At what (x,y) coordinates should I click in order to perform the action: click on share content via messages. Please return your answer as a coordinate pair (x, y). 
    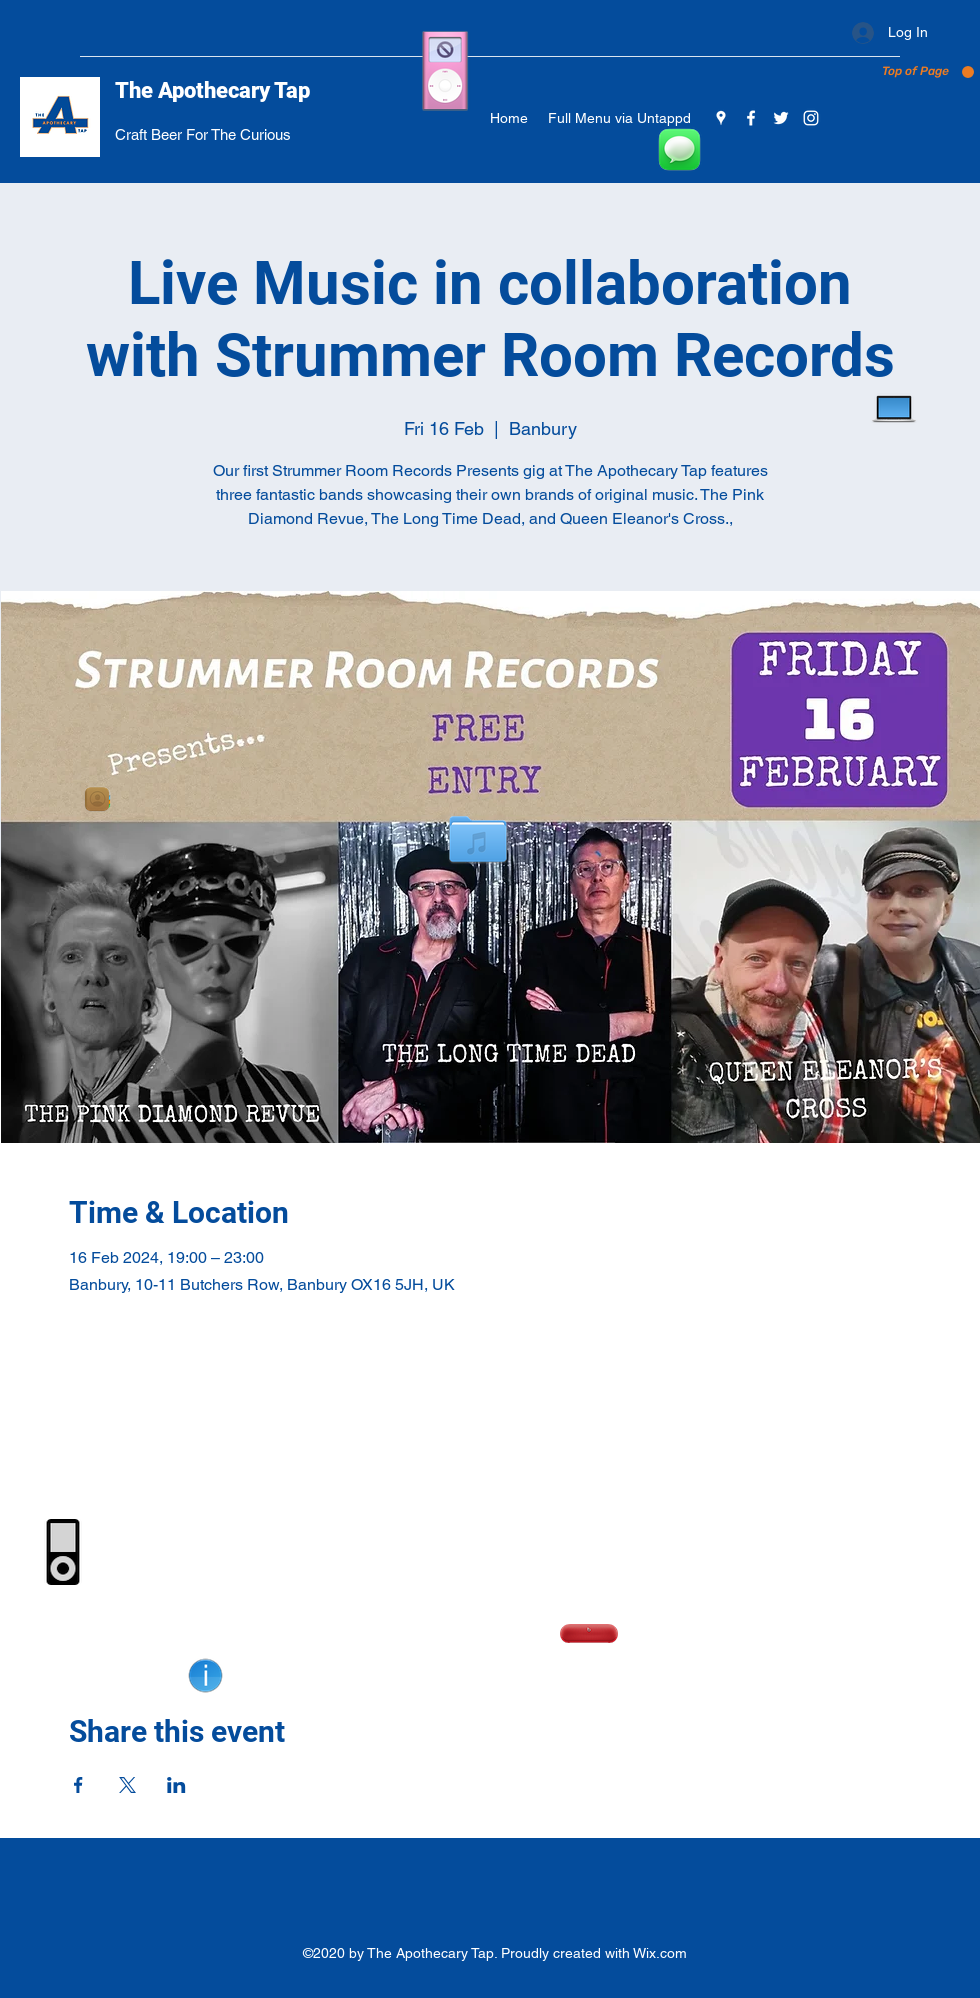
    Looking at the image, I should click on (679, 149).